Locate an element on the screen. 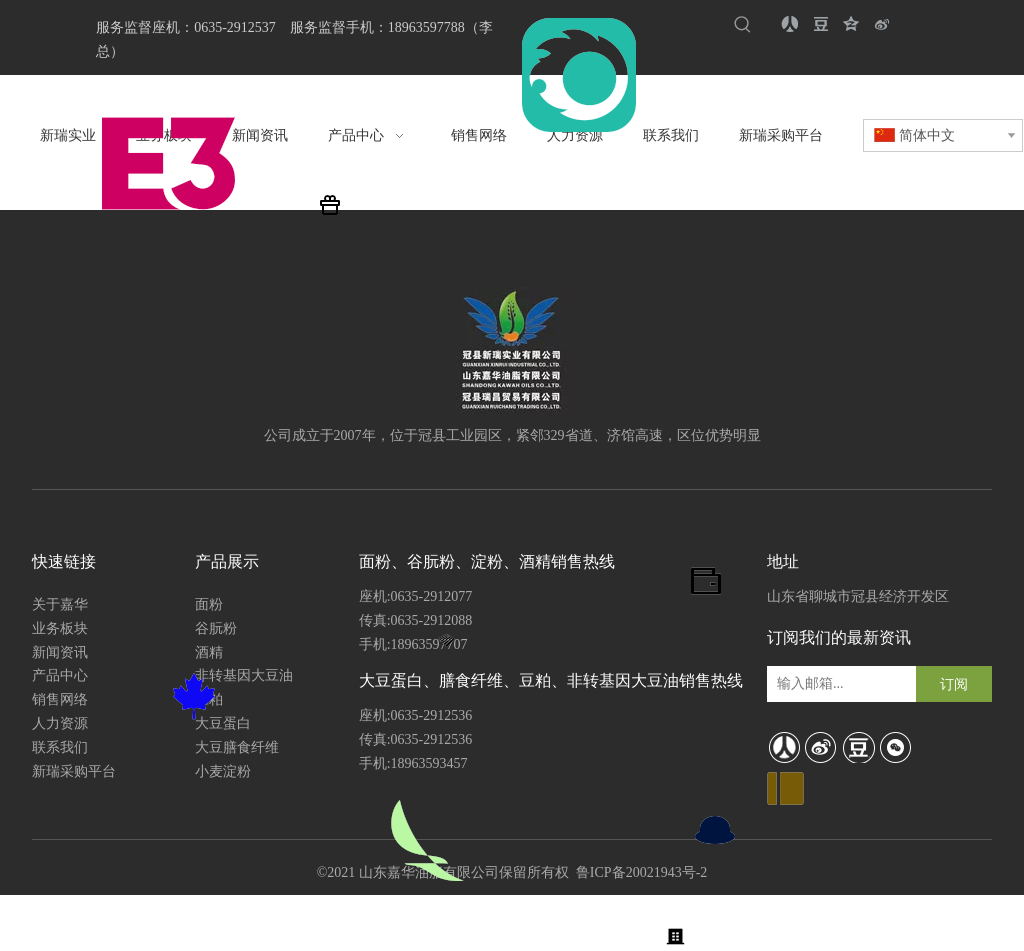 The width and height of the screenshot is (1024, 951). view building or property details is located at coordinates (675, 936).